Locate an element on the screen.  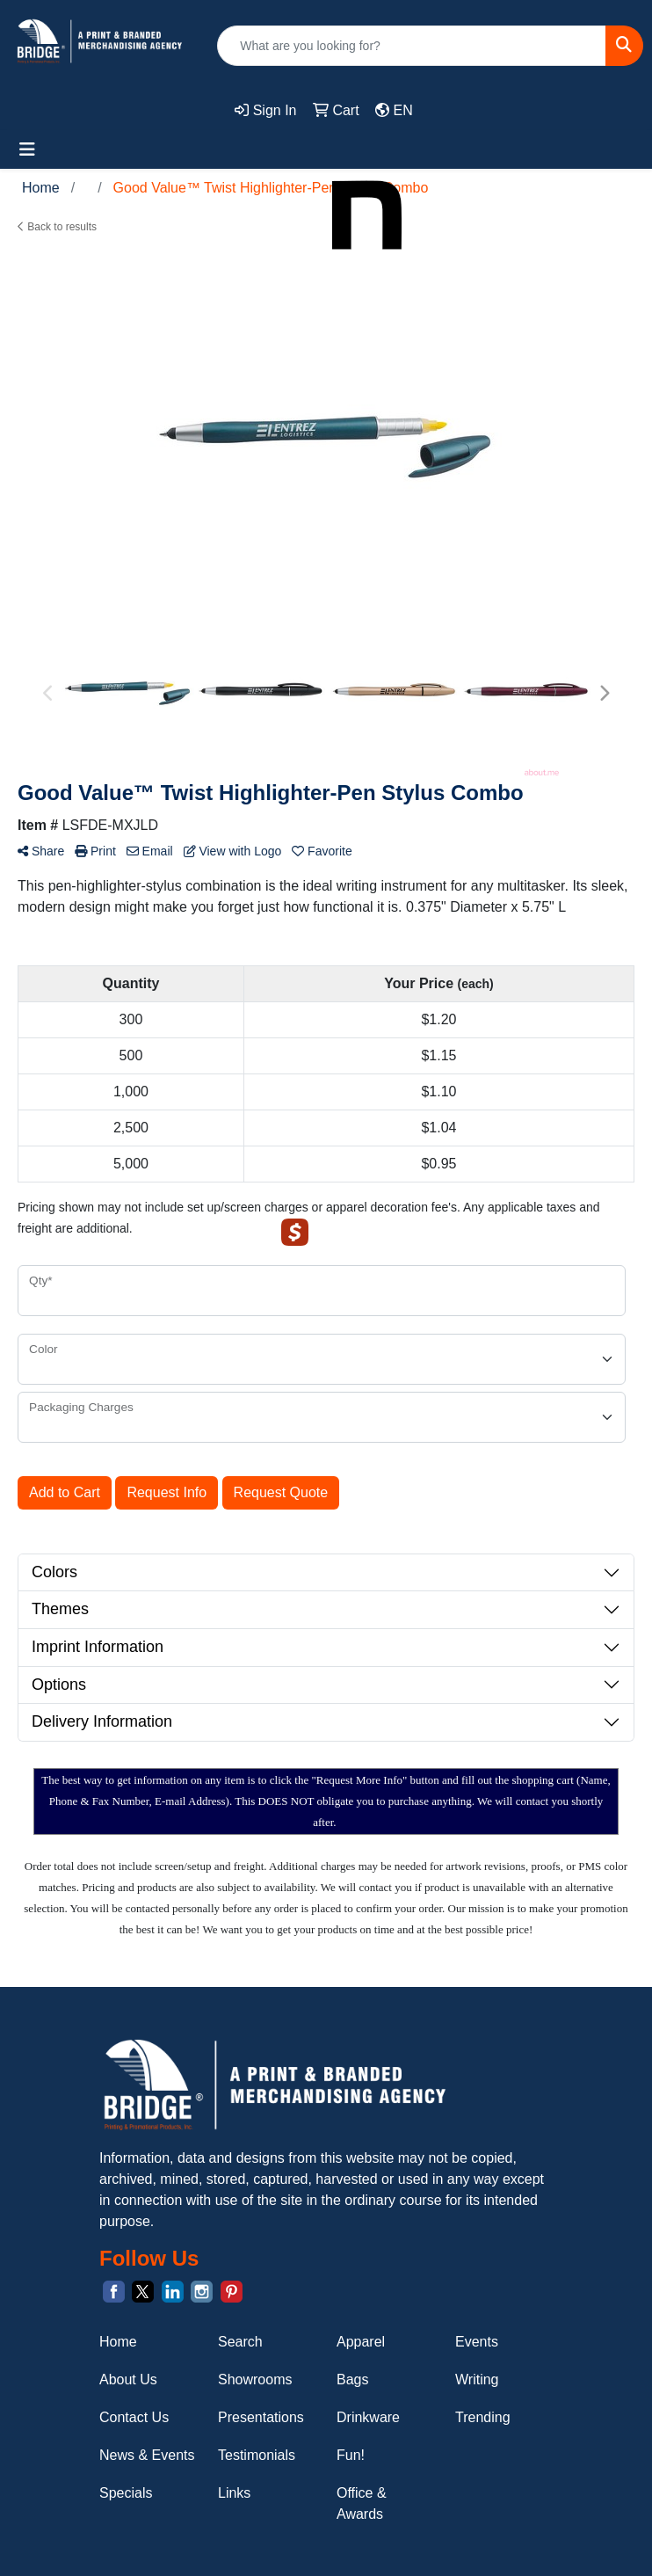
open the Note app is located at coordinates (366, 215).